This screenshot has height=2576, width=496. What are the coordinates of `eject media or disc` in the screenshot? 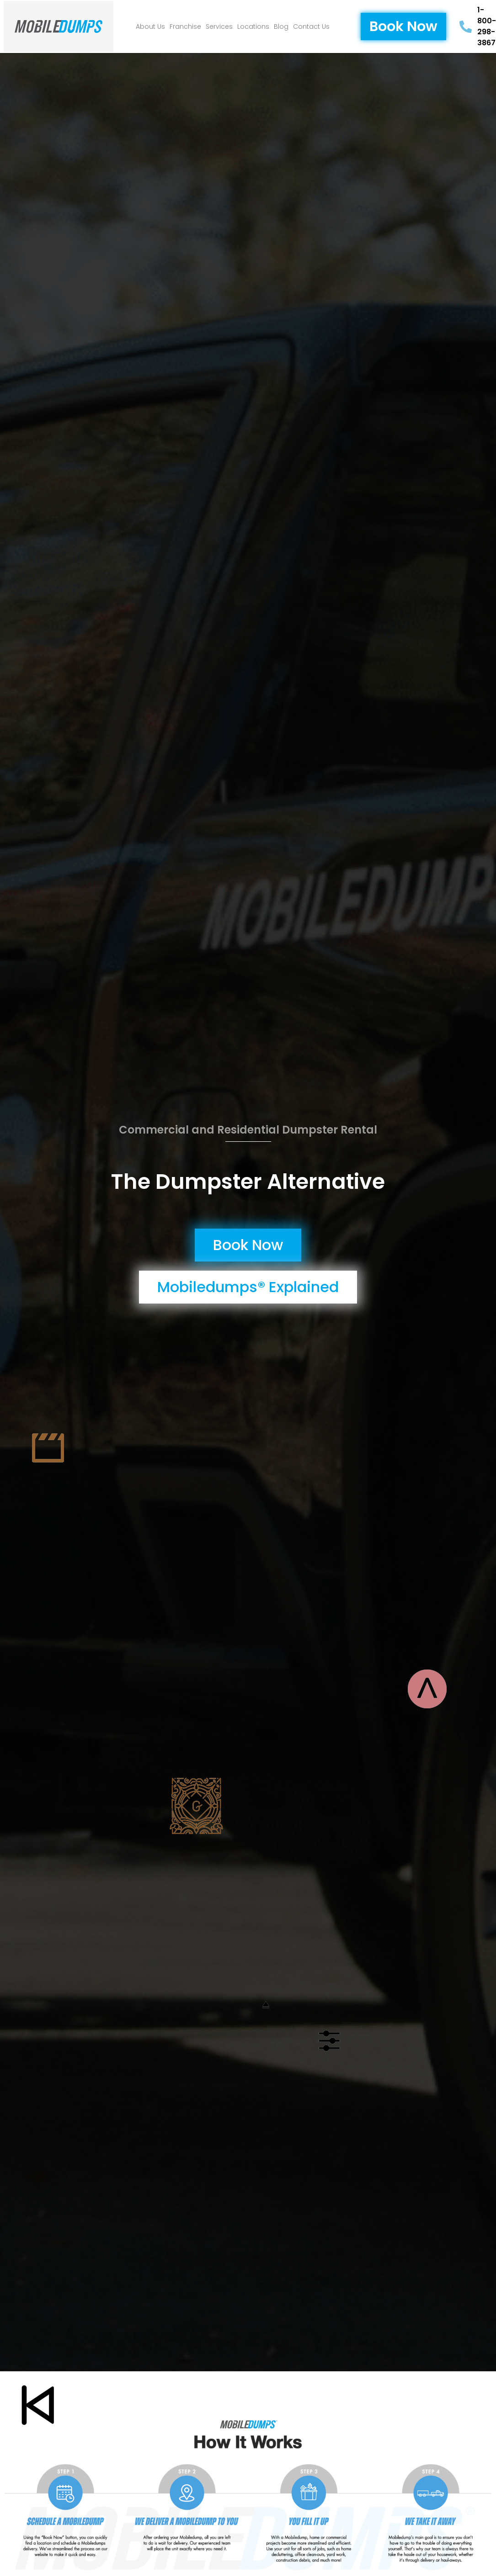 It's located at (266, 2005).